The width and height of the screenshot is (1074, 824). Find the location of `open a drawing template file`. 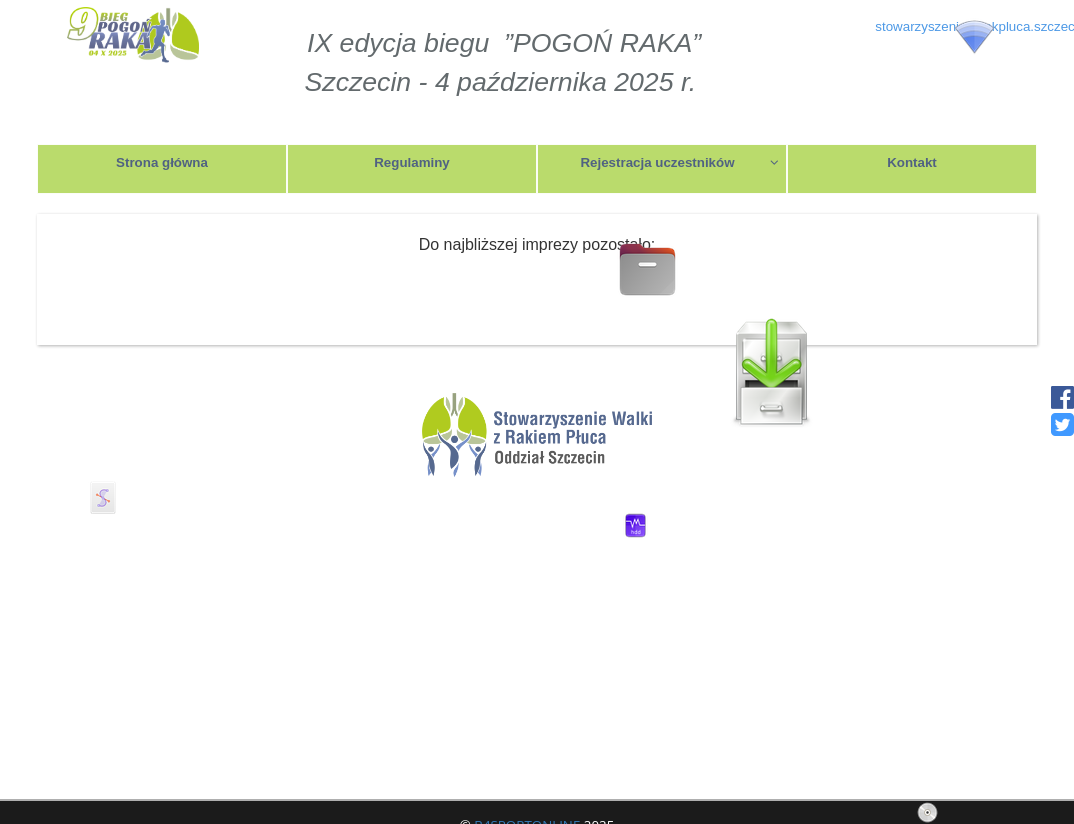

open a drawing template file is located at coordinates (103, 498).